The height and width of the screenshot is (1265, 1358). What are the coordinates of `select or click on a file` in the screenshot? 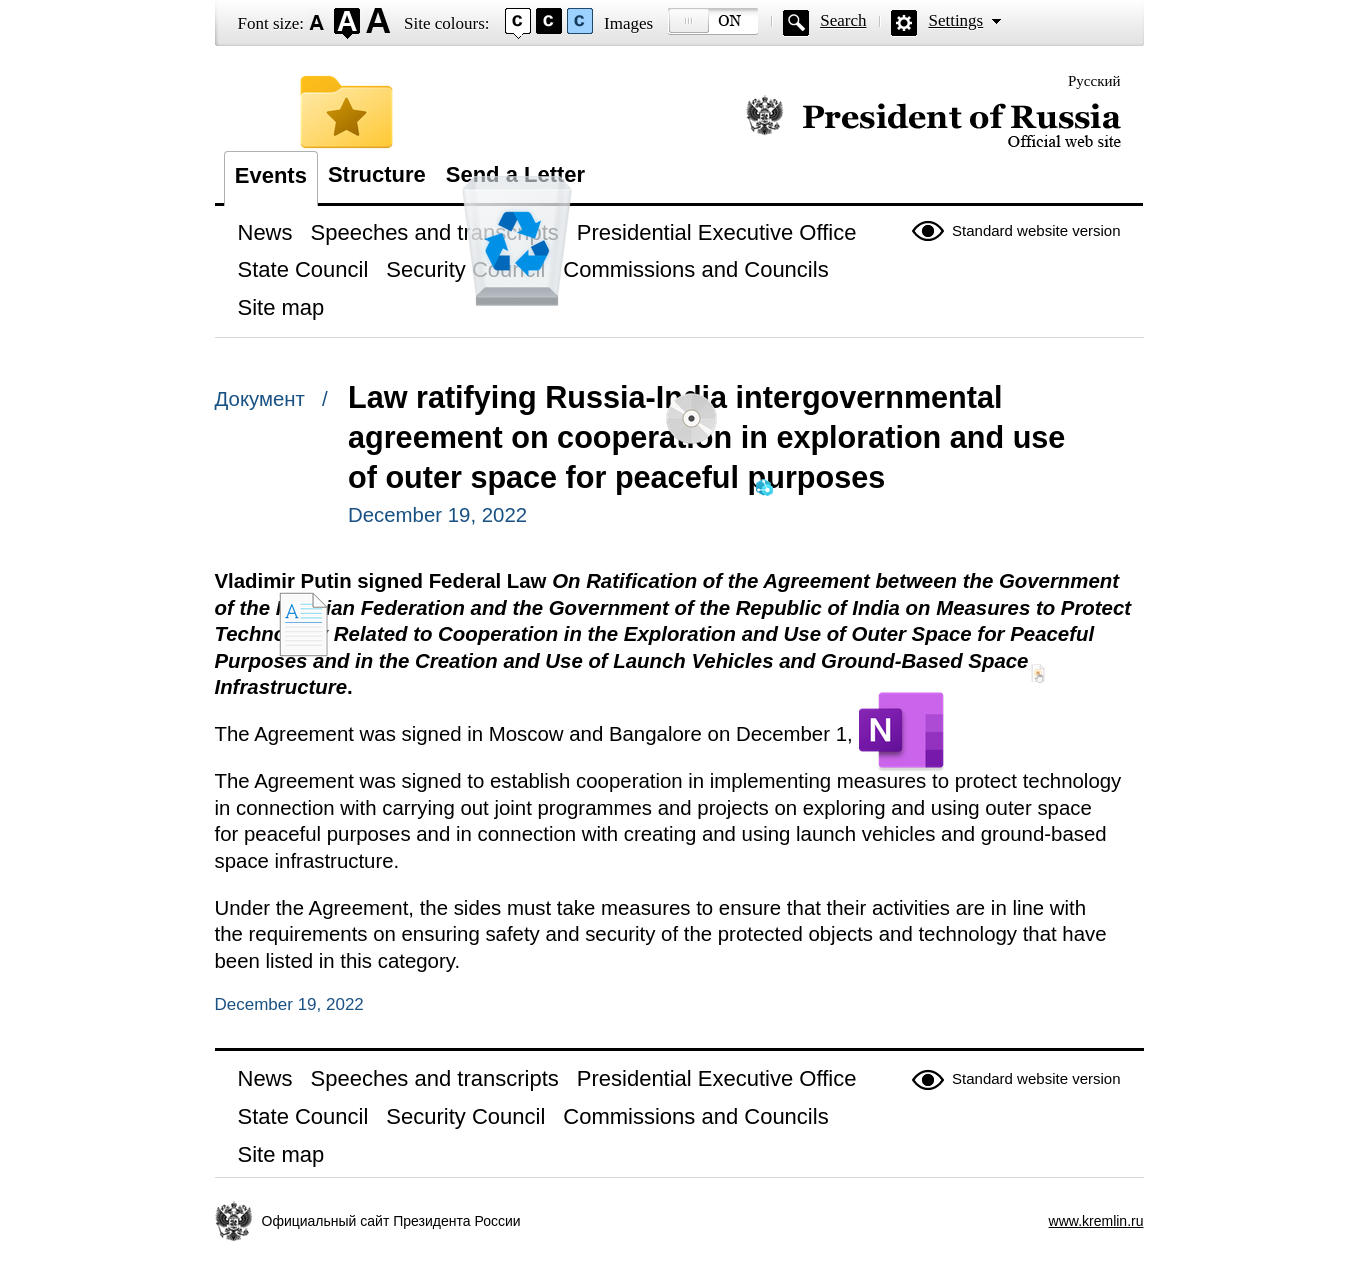 It's located at (1038, 673).